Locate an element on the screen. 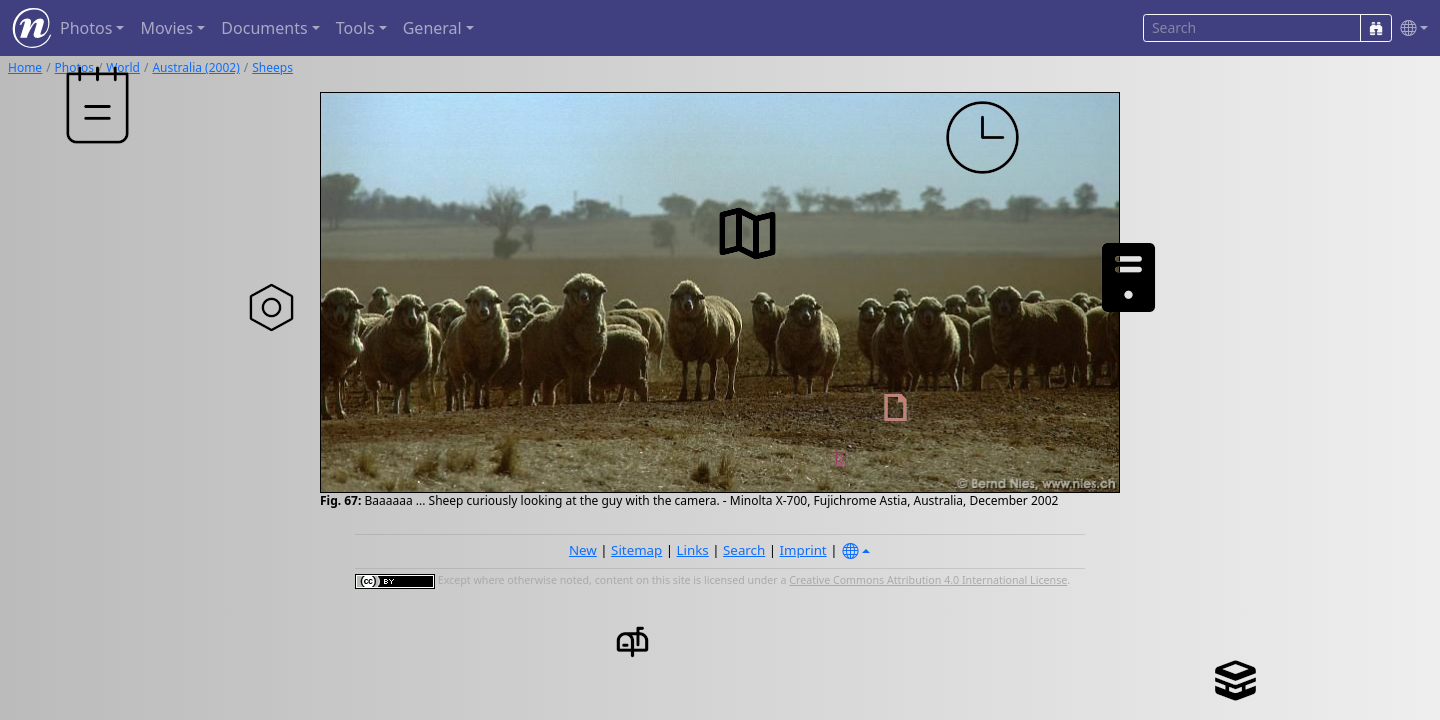  view map or navigation is located at coordinates (747, 233).